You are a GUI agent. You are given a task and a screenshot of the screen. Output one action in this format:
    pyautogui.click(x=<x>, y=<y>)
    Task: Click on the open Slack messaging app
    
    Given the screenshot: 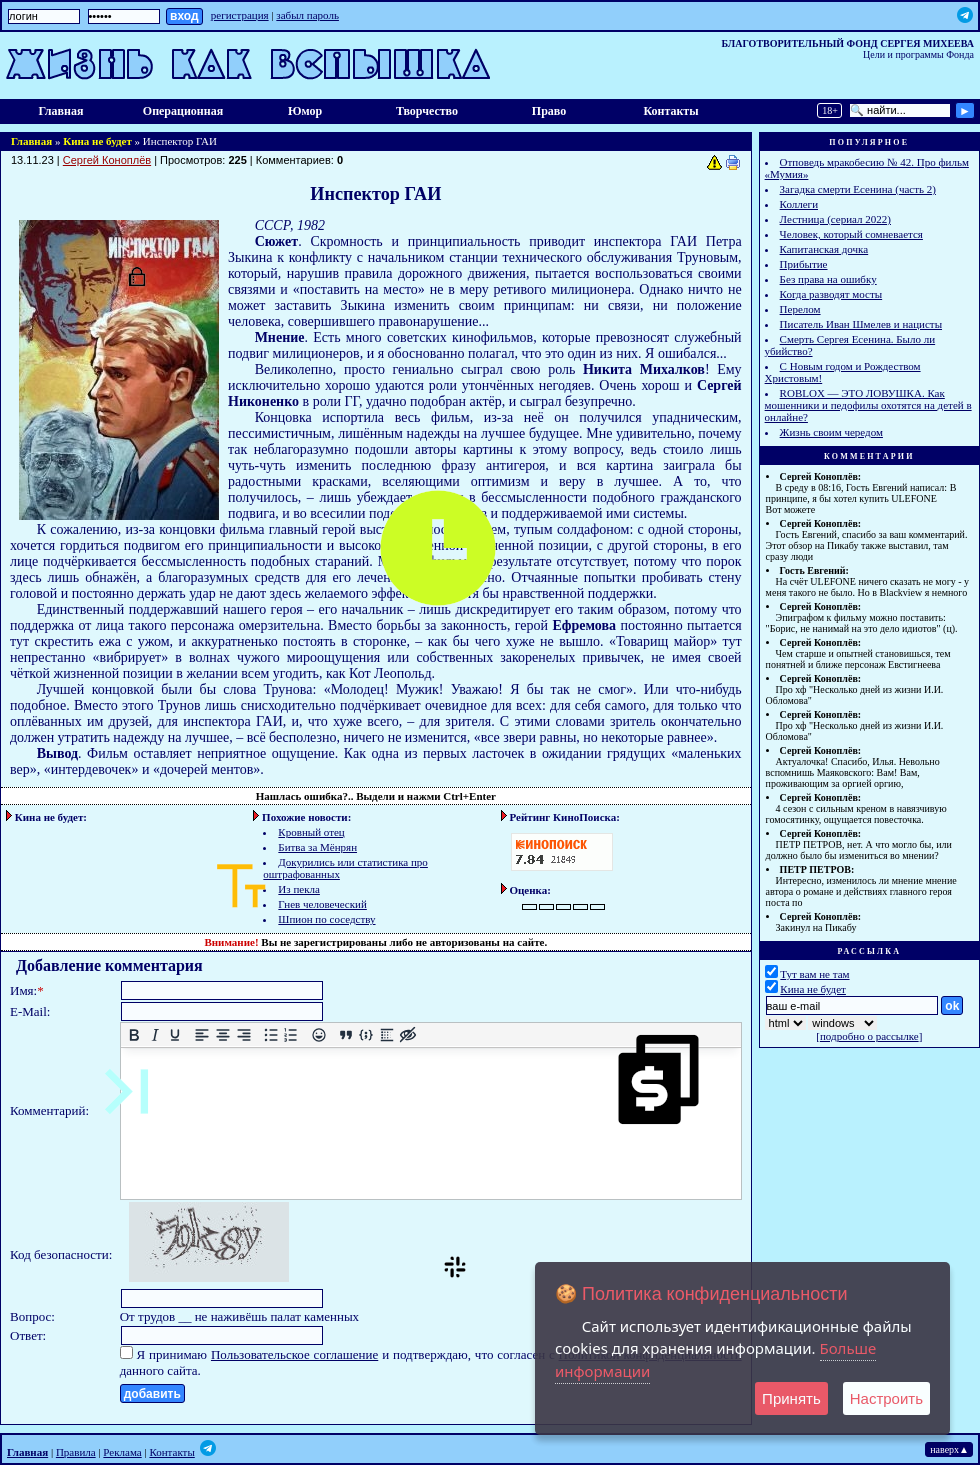 What is the action you would take?
    pyautogui.click(x=455, y=1267)
    